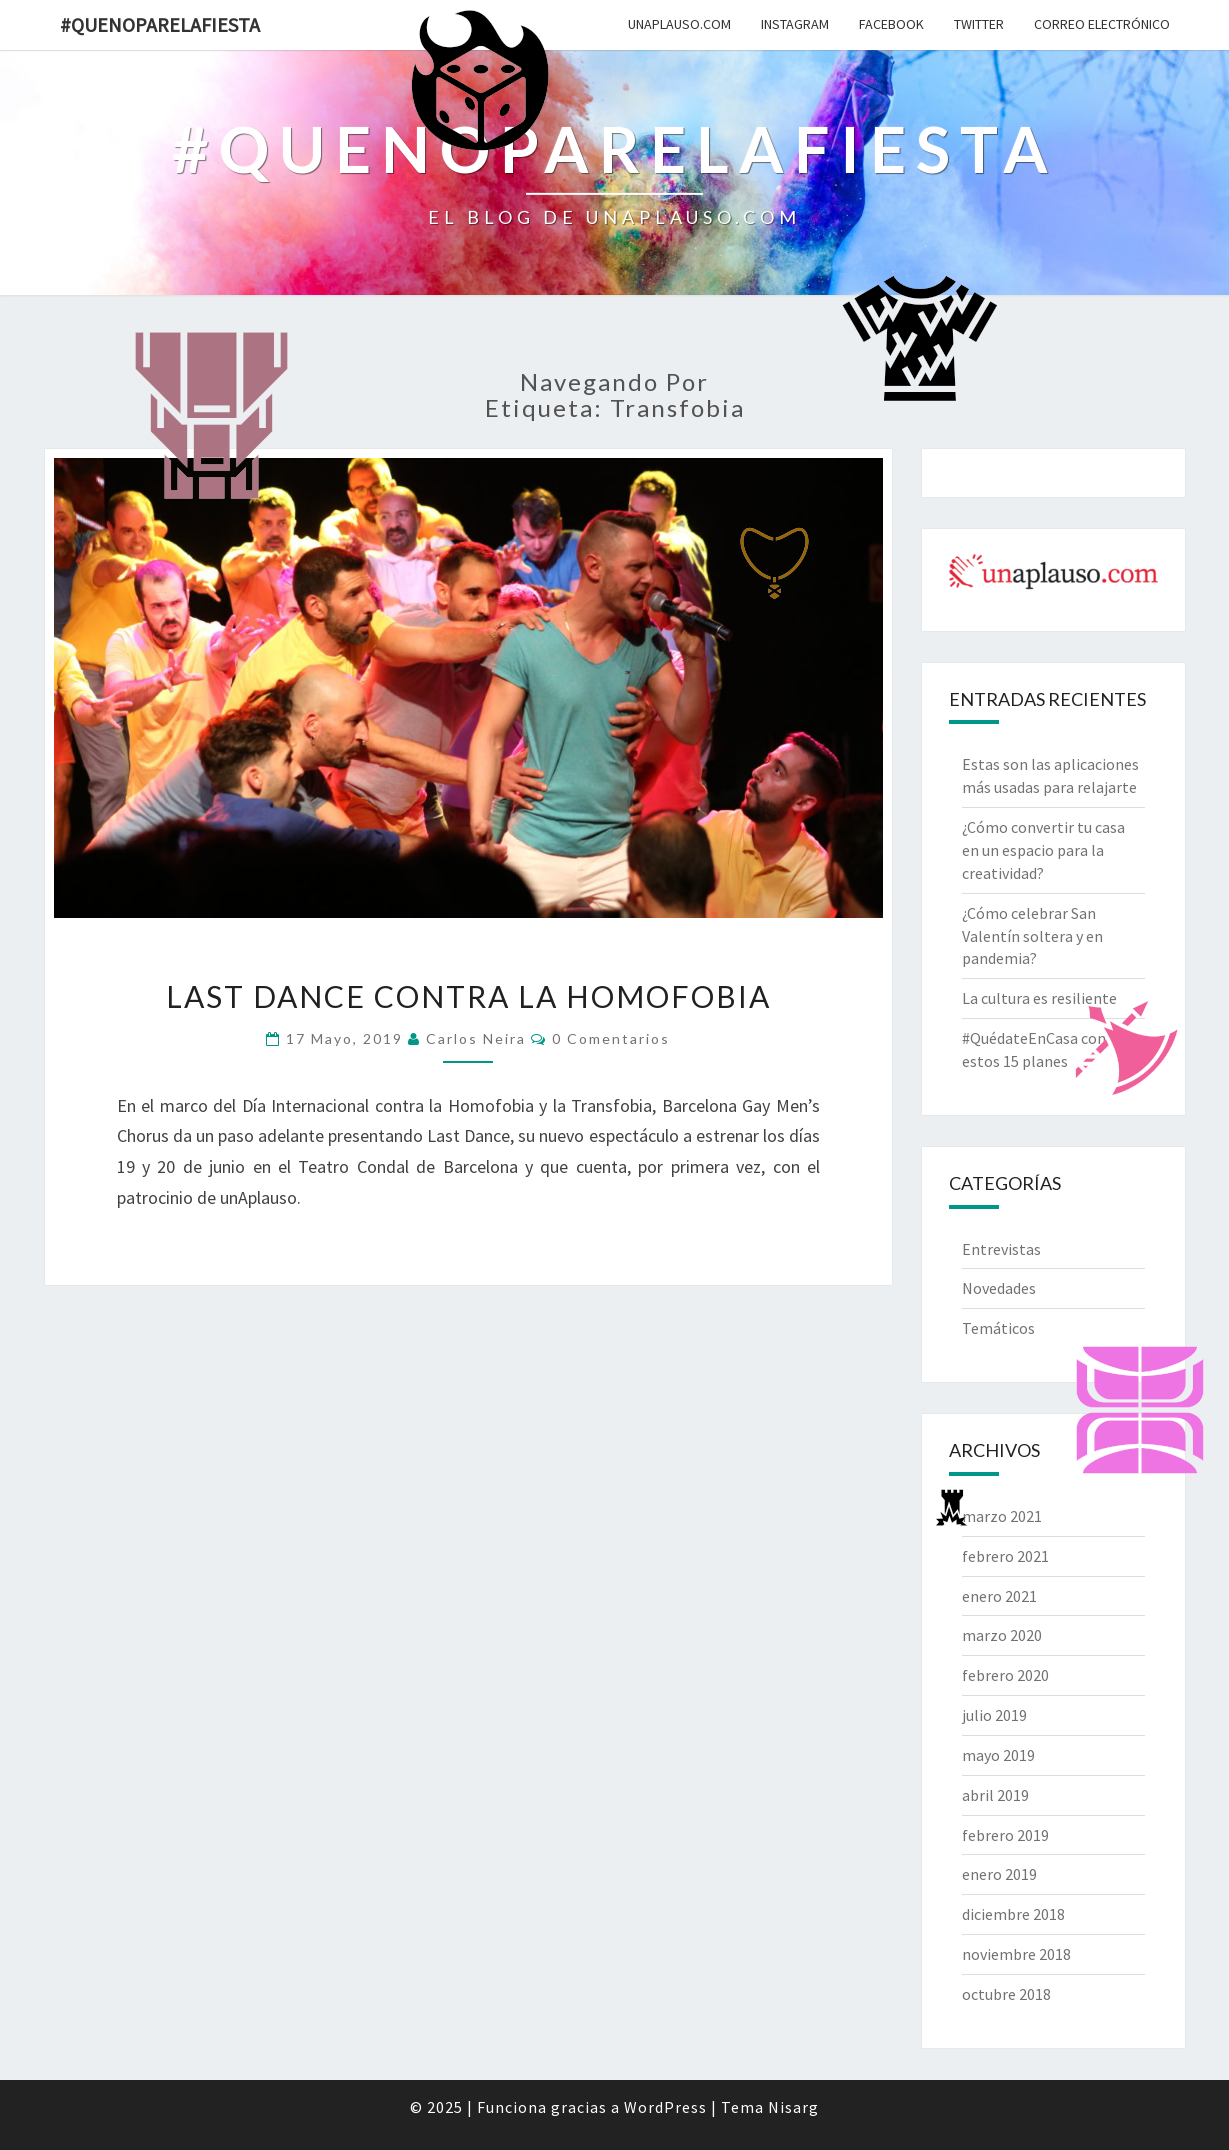 This screenshot has width=1229, height=2150. Describe the element at coordinates (1127, 1048) in the screenshot. I see `select halberd weapon in game inventory` at that location.